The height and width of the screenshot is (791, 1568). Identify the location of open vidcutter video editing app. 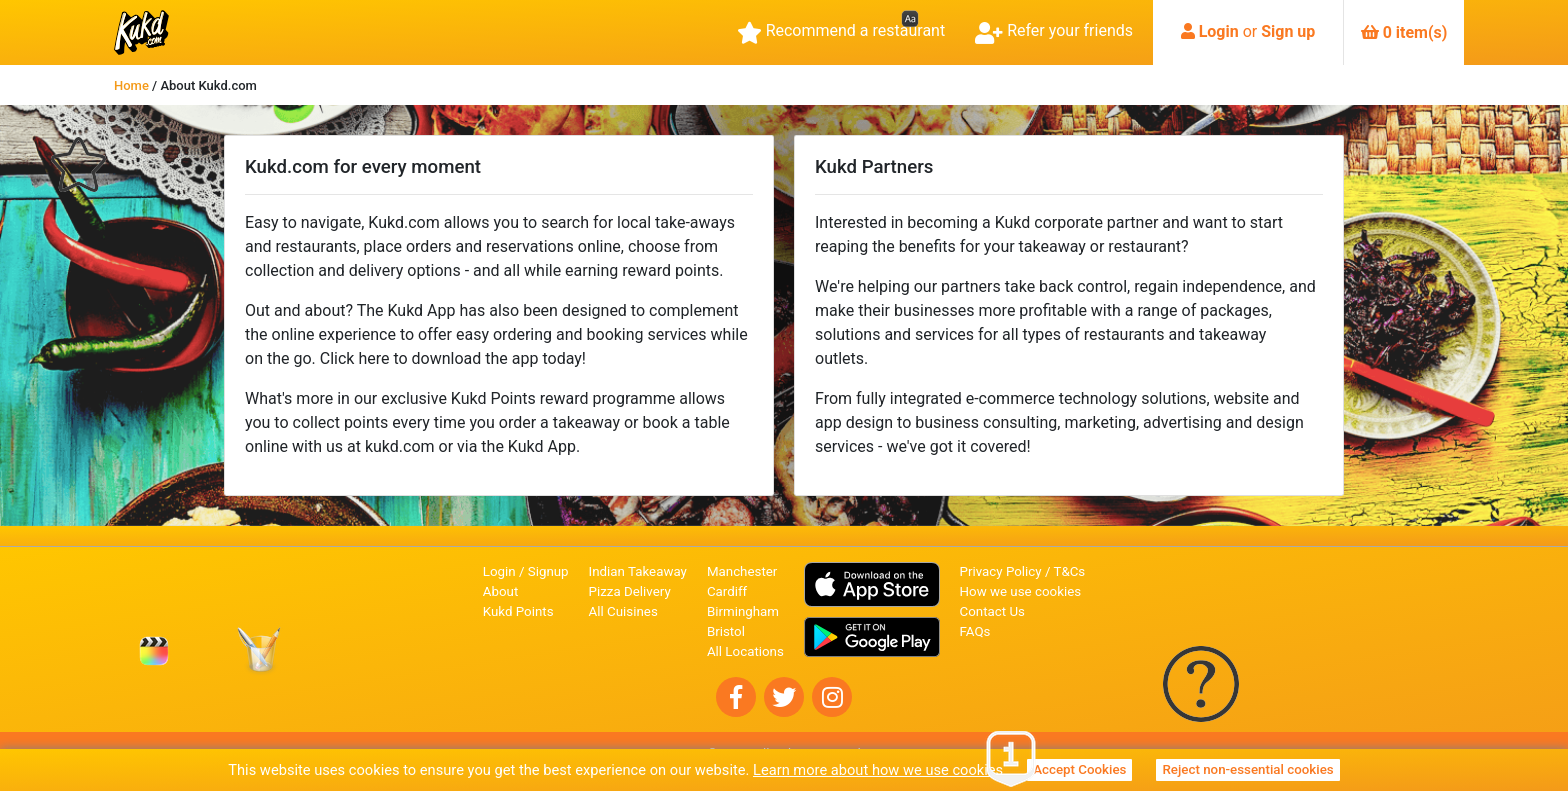
(154, 651).